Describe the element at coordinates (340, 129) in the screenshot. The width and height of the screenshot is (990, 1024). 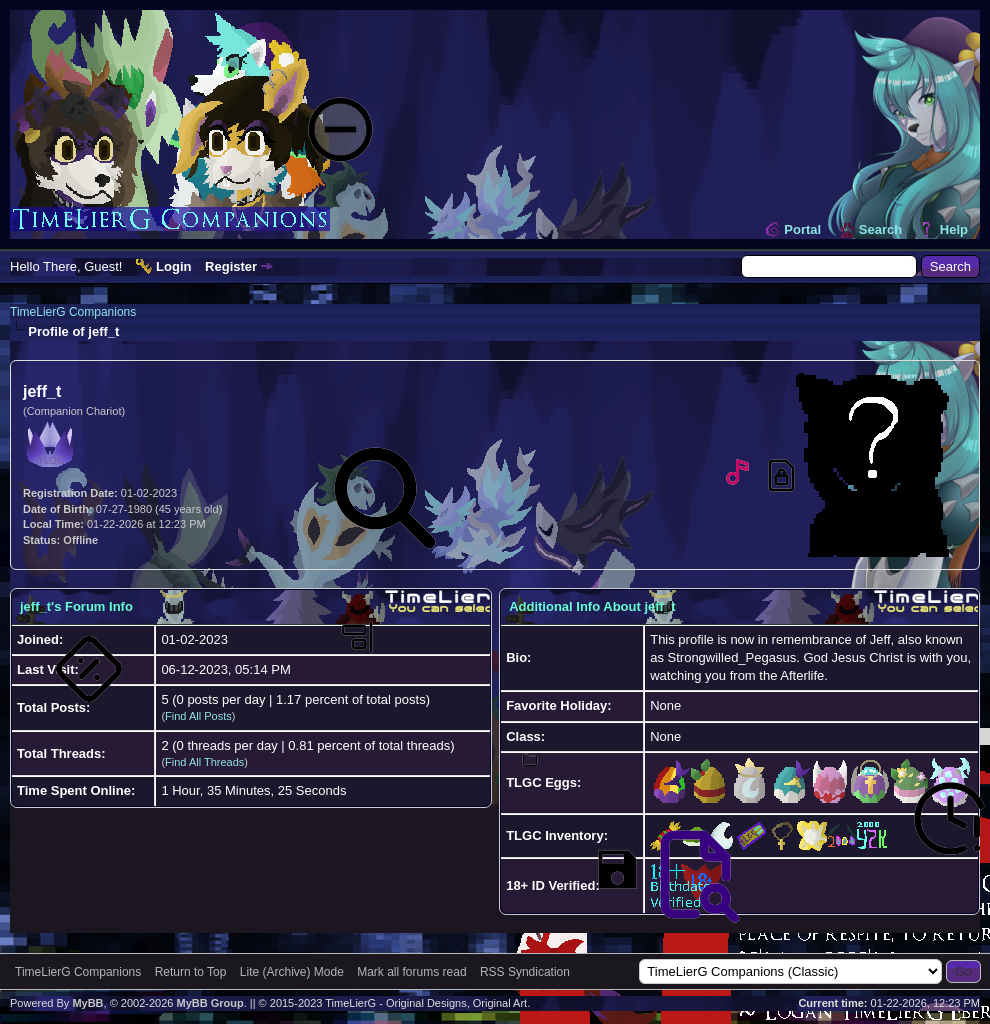
I see `do not disturb mode is enabled` at that location.